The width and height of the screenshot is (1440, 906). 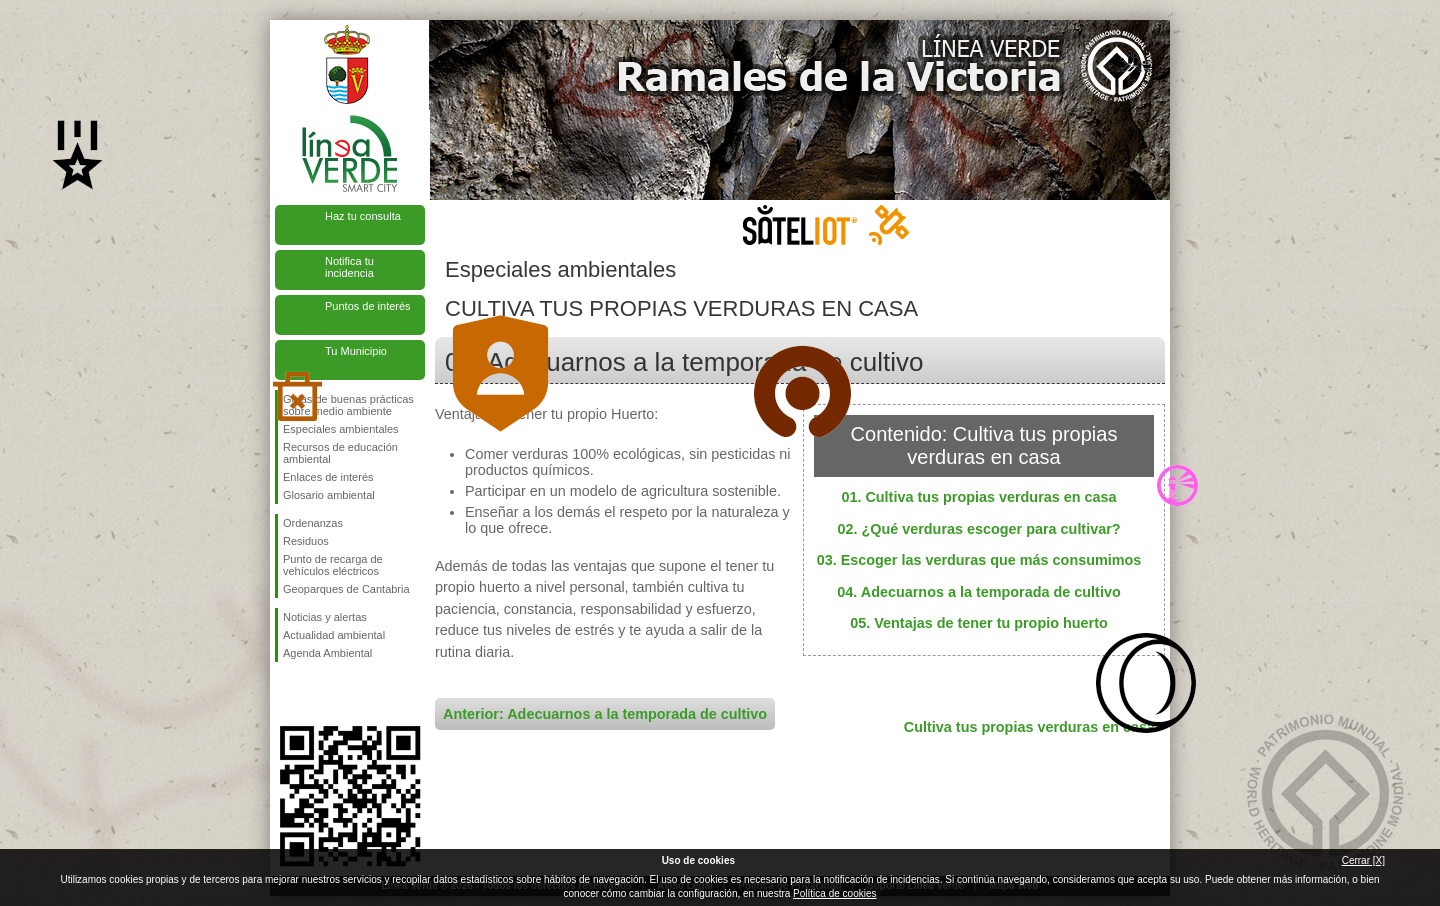 I want to click on harbor container registry logo, so click(x=1177, y=485).